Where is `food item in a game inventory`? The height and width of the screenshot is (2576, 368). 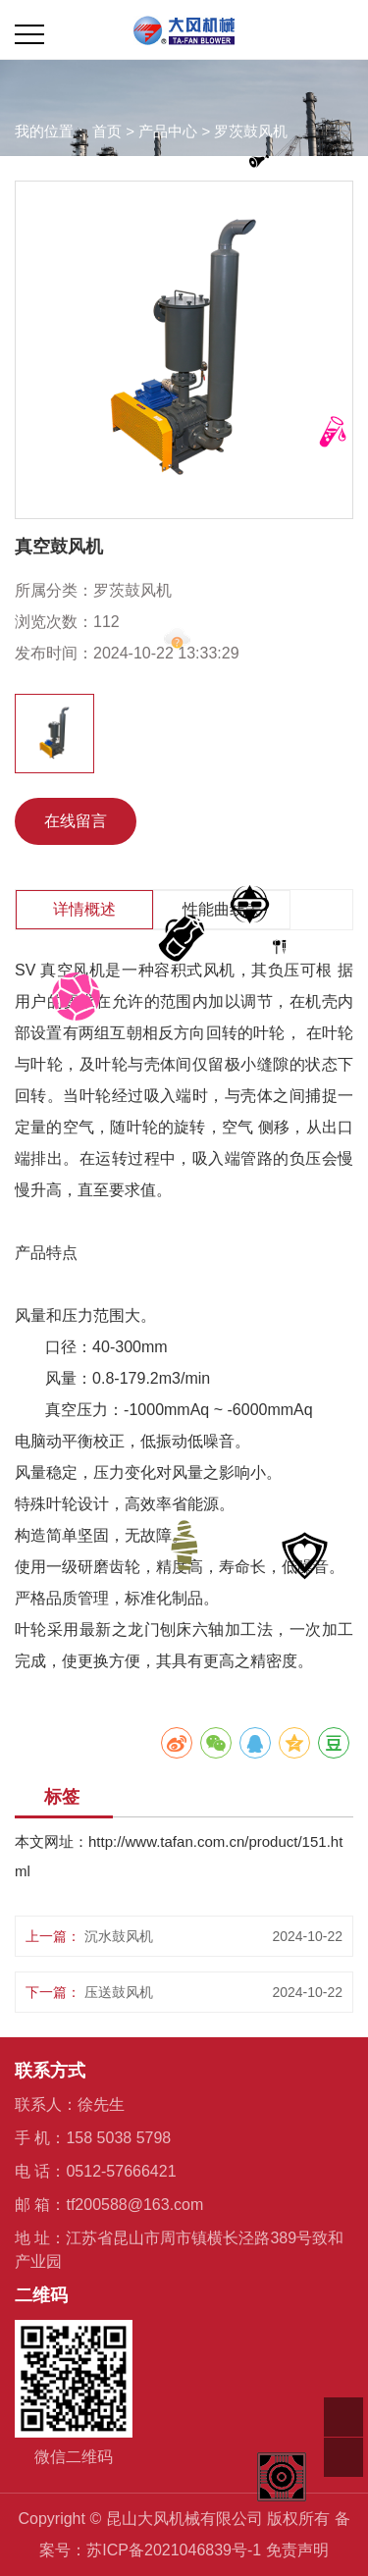
food item in a game inventory is located at coordinates (259, 161).